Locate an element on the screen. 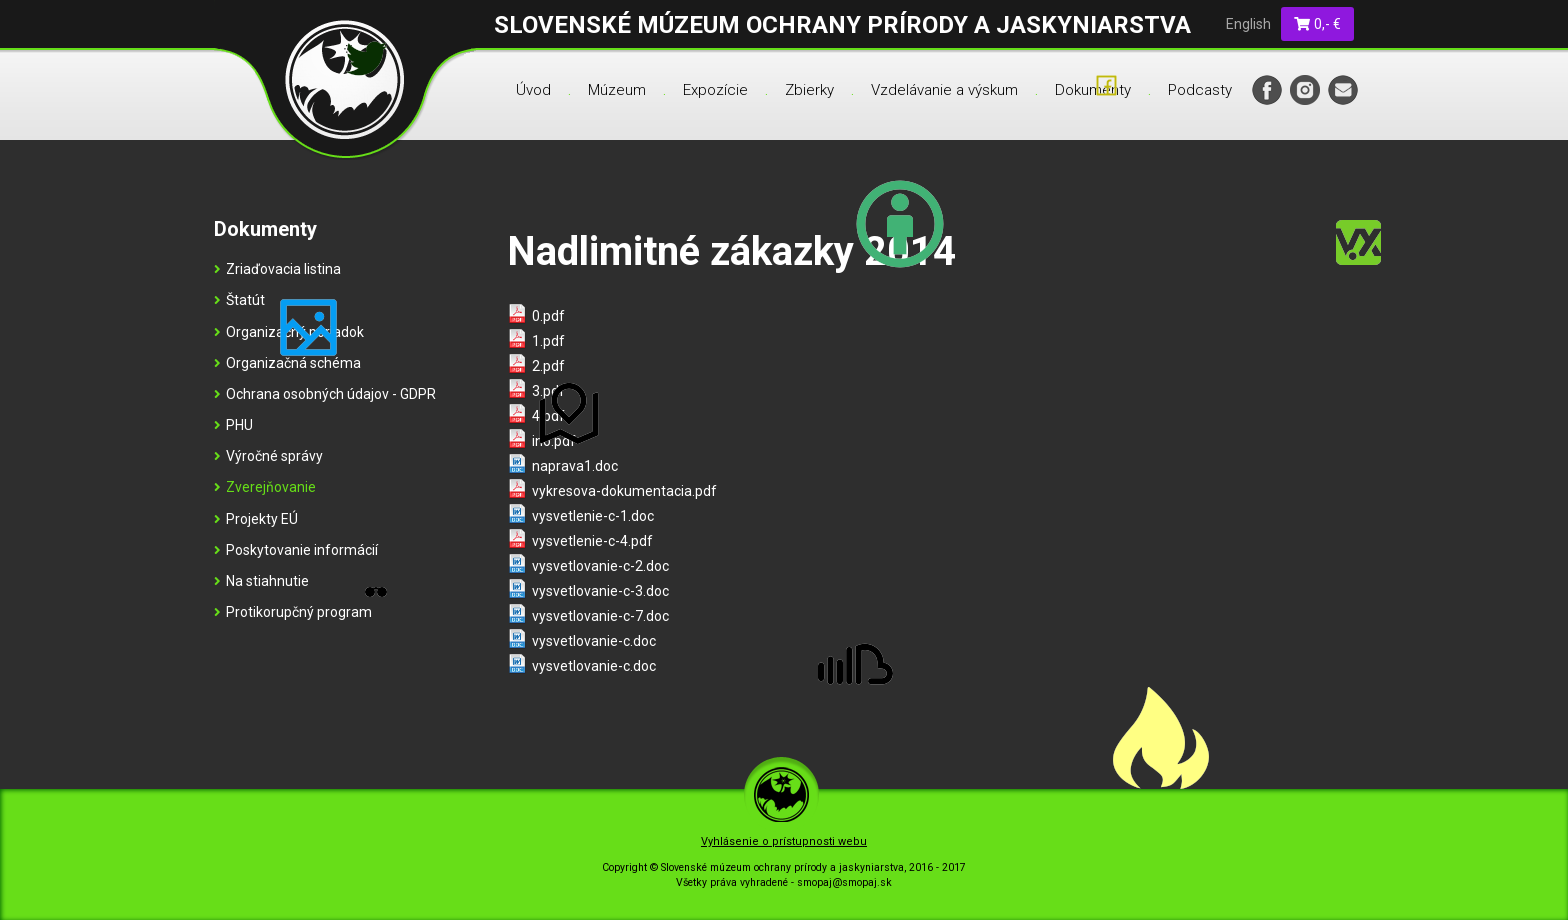 Image resolution: width=1568 pixels, height=920 pixels. view map directions or navigation is located at coordinates (569, 415).